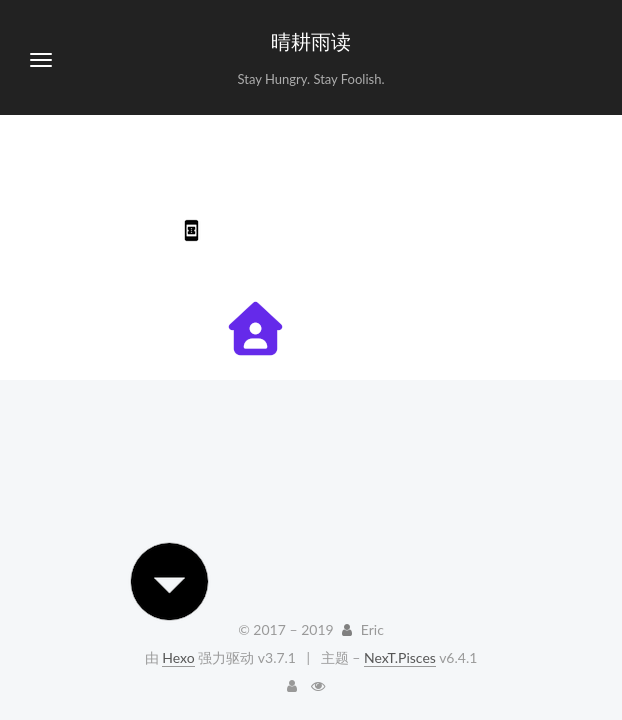 This screenshot has height=720, width=622. Describe the element at coordinates (169, 581) in the screenshot. I see `tap to expand dropdown menu` at that location.